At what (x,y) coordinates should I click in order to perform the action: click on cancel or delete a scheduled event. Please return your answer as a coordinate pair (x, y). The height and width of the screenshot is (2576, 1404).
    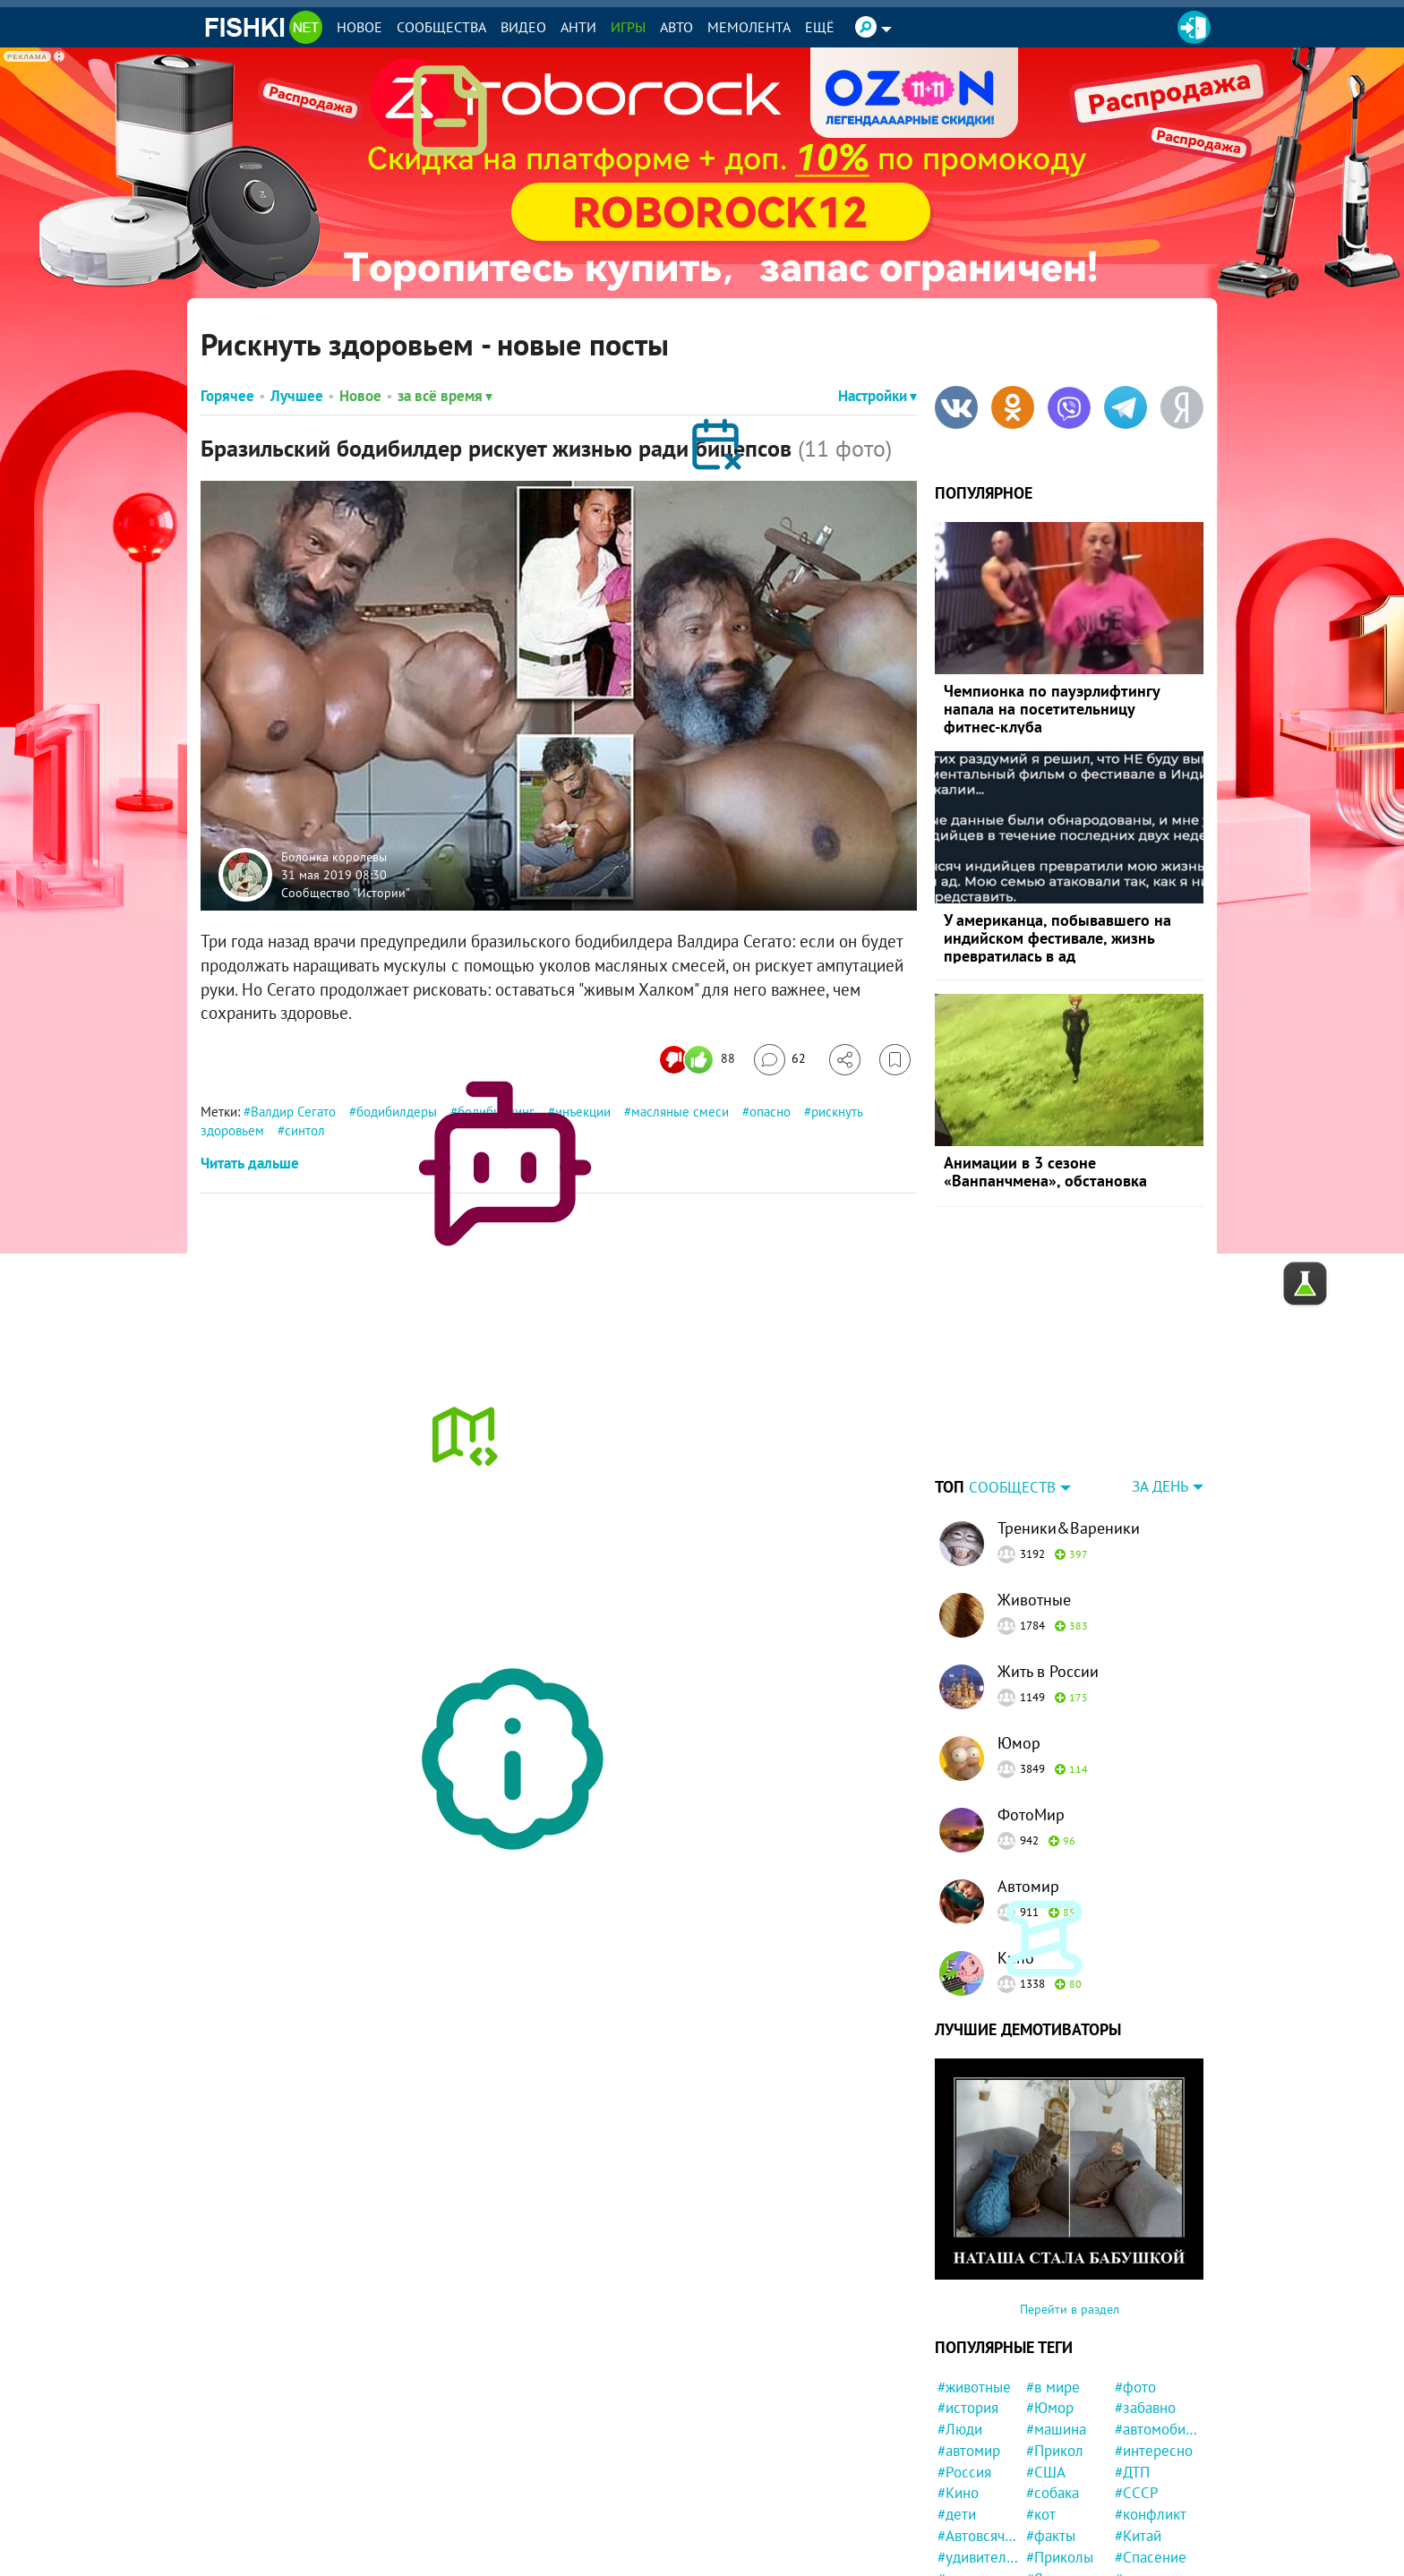
    Looking at the image, I should click on (715, 444).